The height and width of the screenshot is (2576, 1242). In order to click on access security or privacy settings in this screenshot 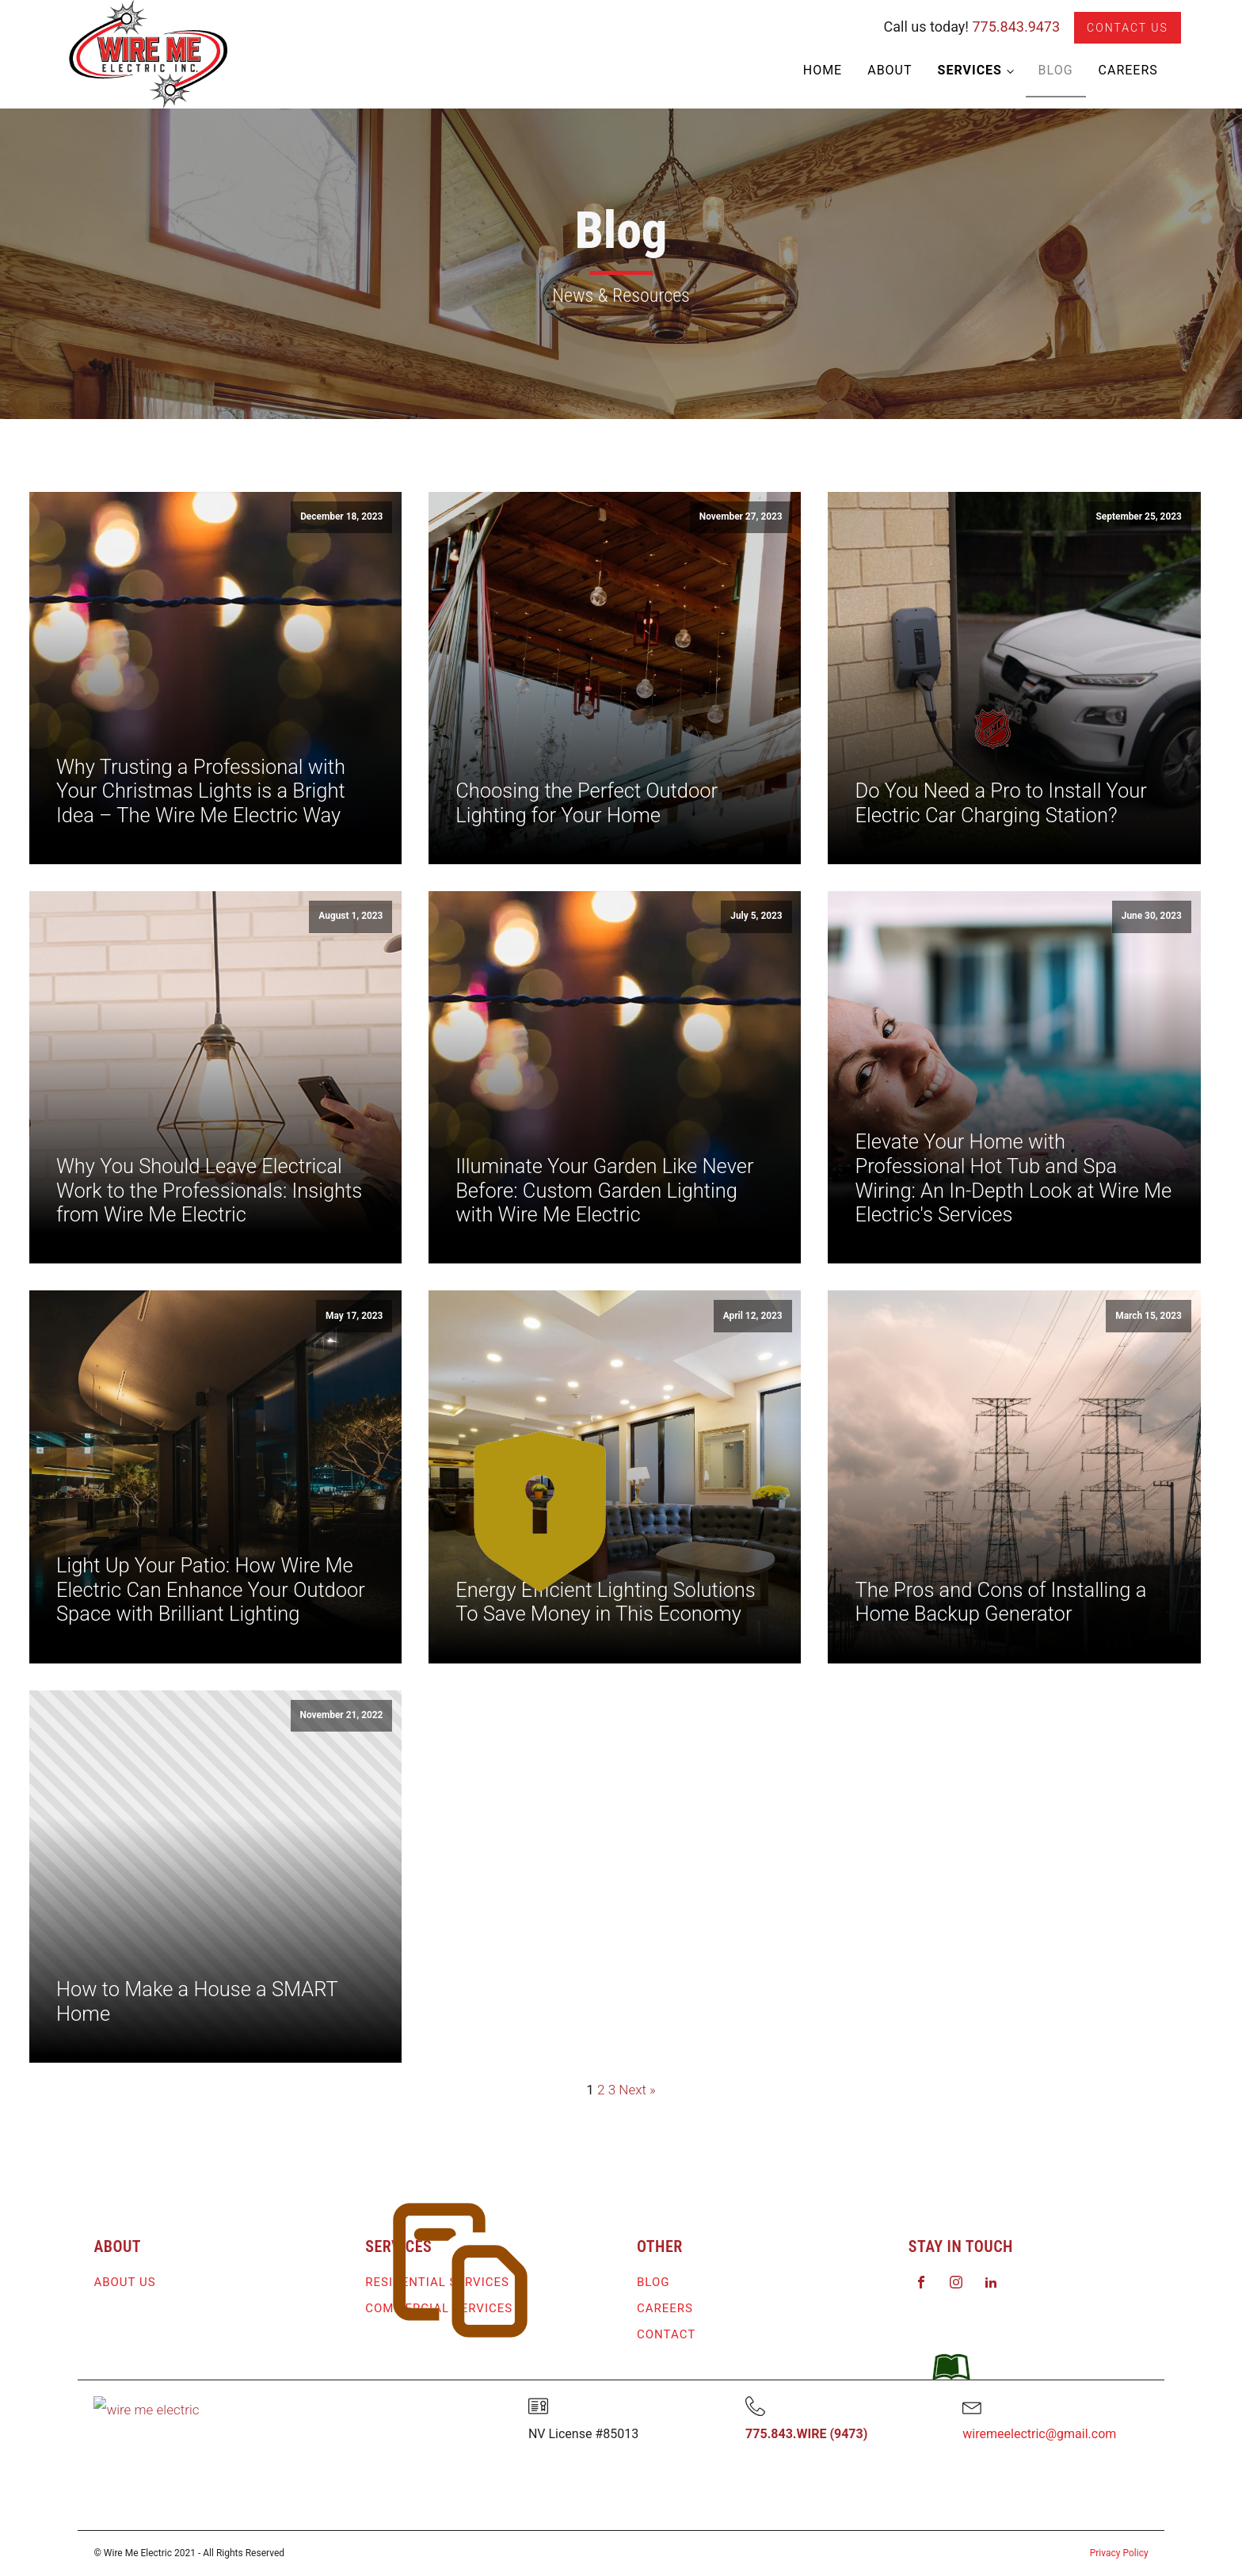, I will do `click(539, 1511)`.